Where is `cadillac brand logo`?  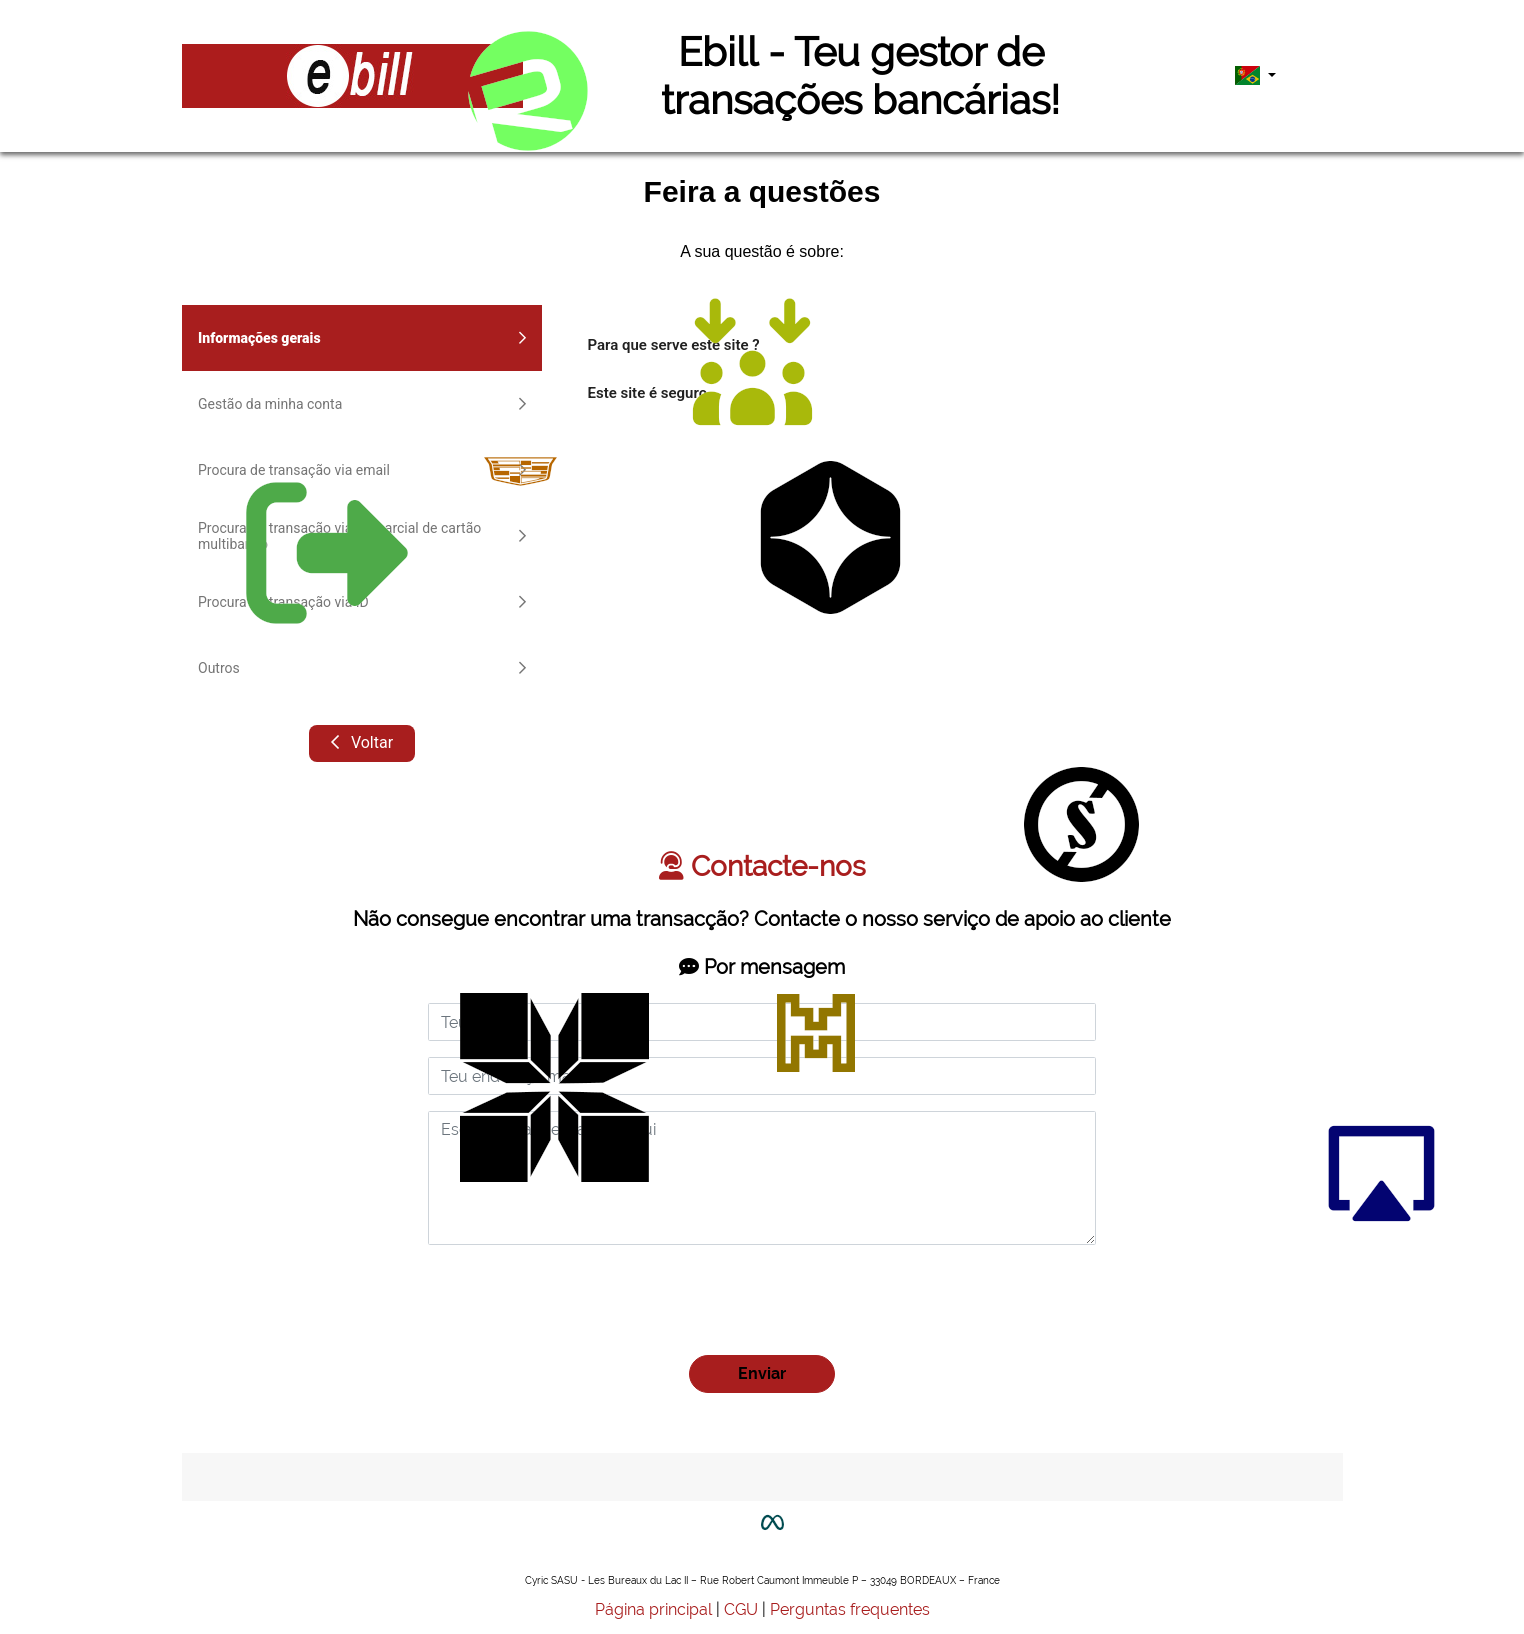
cadillac brand logo is located at coordinates (520, 471).